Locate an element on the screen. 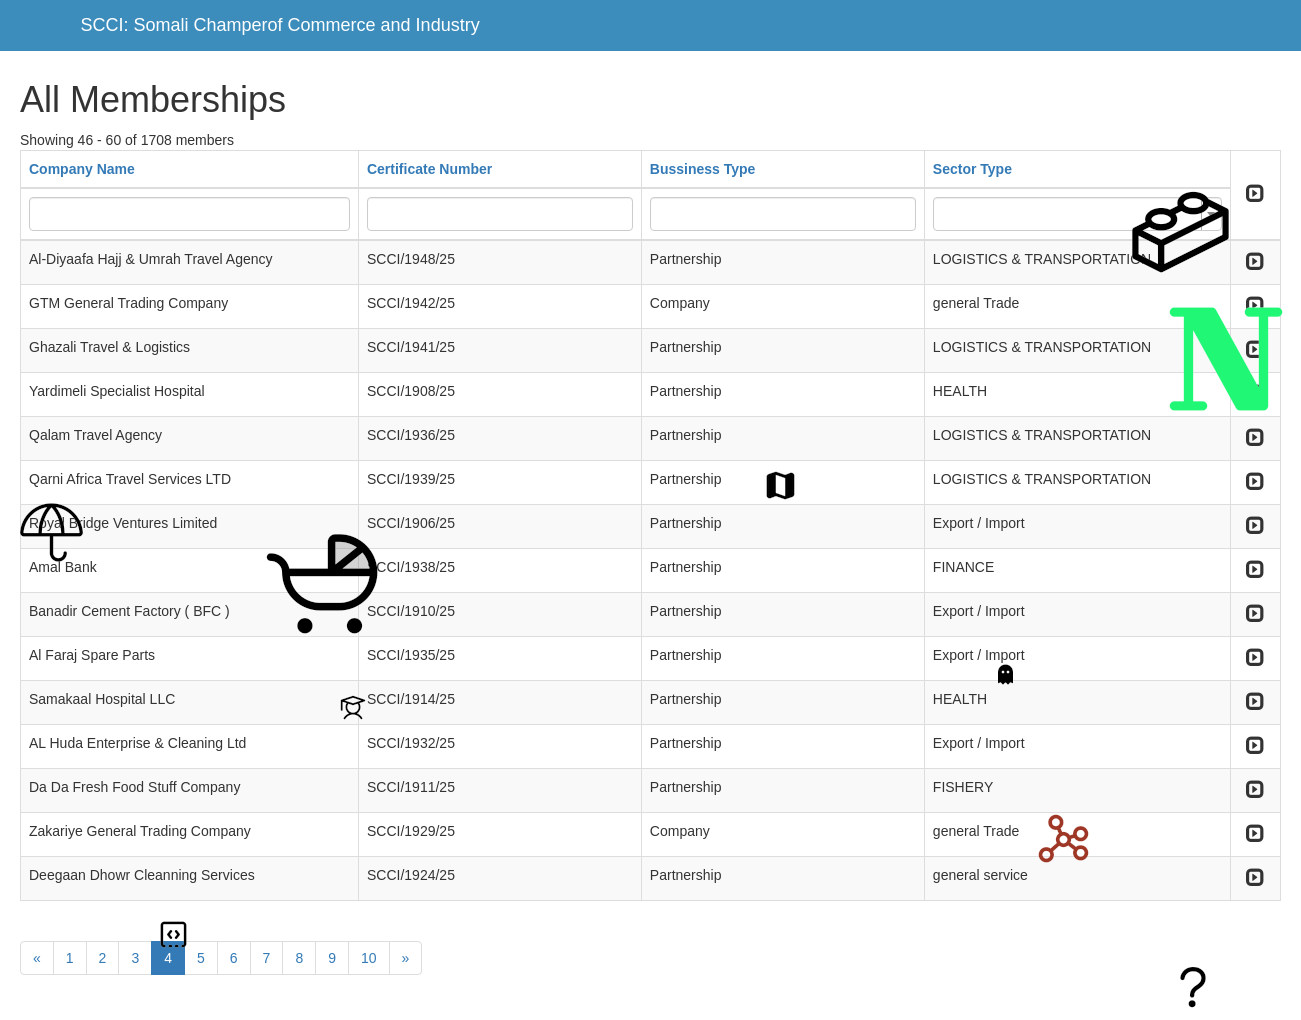 The height and width of the screenshot is (1020, 1301). access building or construction features is located at coordinates (1180, 230).